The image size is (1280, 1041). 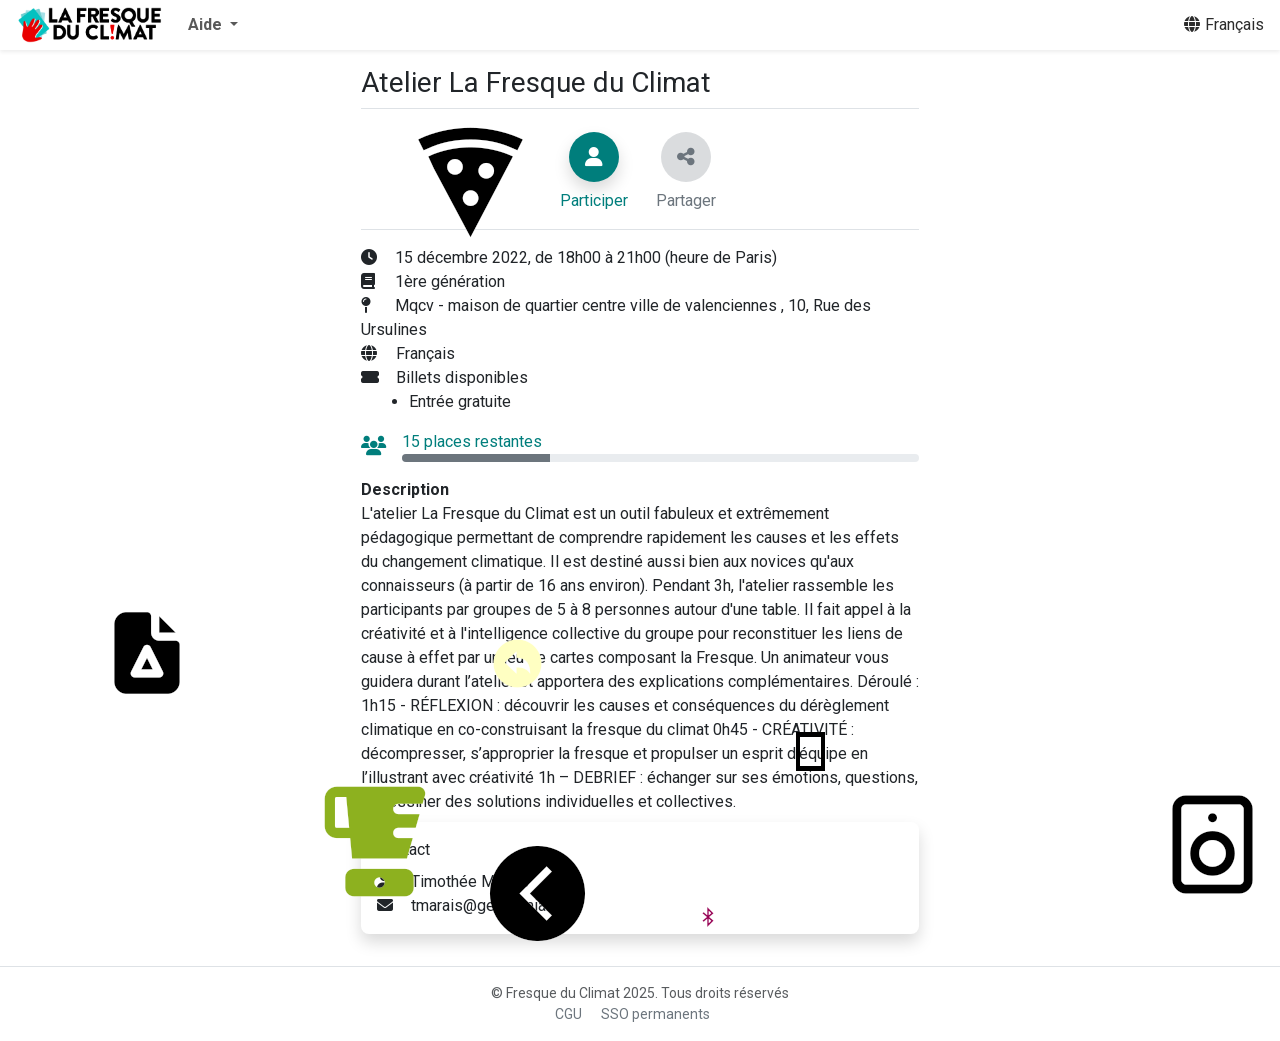 What do you see at coordinates (379, 841) in the screenshot?
I see `access blender 3D software` at bounding box center [379, 841].